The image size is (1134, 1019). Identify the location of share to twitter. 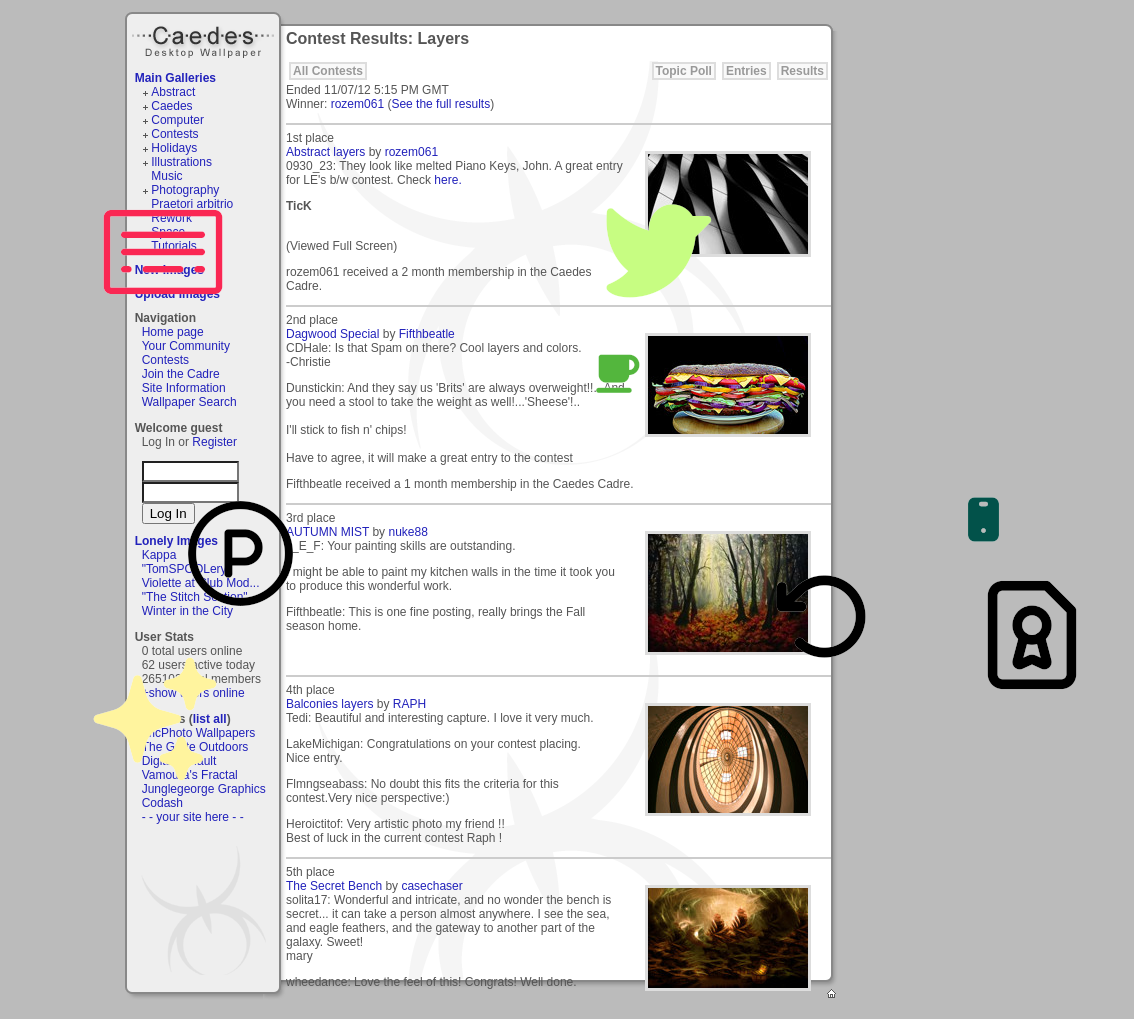
(653, 247).